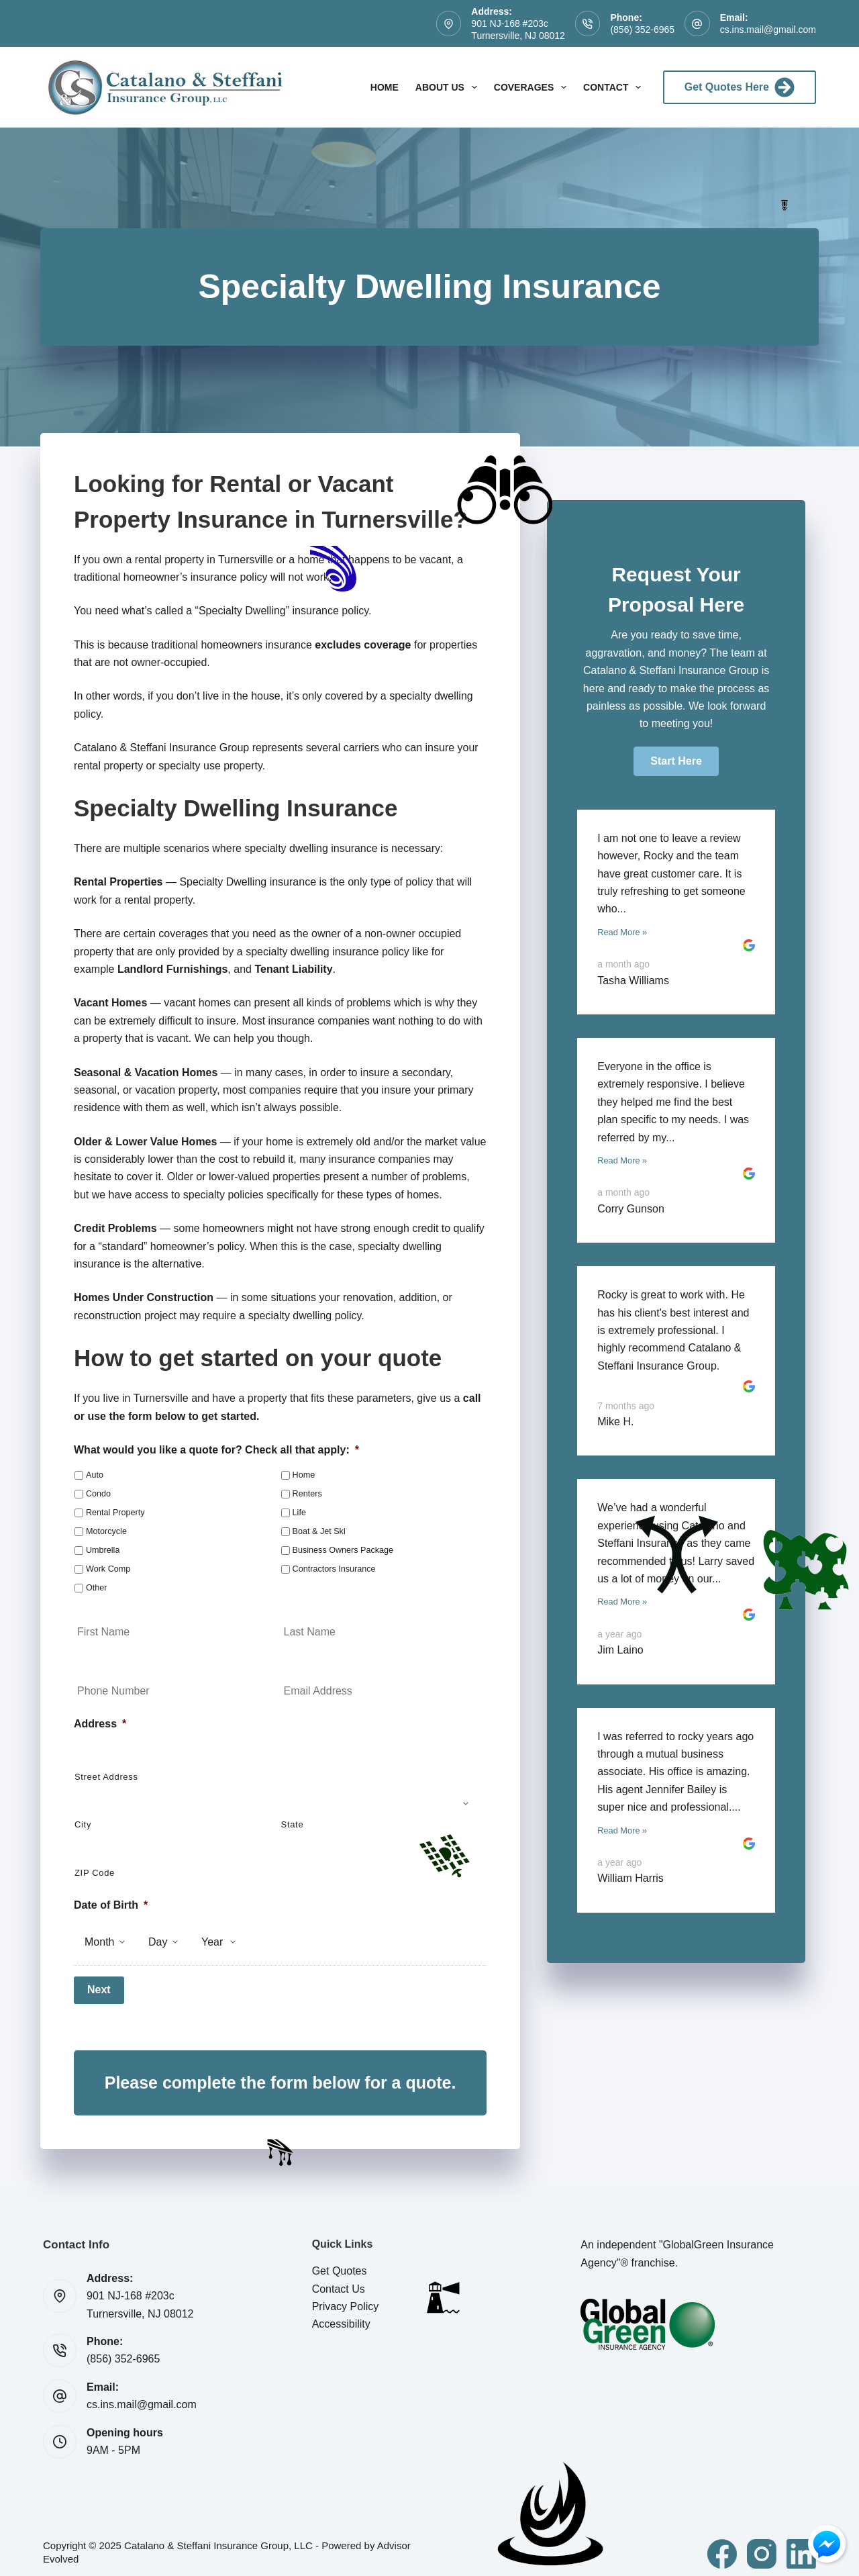 The image size is (859, 2576). Describe the element at coordinates (676, 1554) in the screenshot. I see `split or divide content into multiple paths` at that location.